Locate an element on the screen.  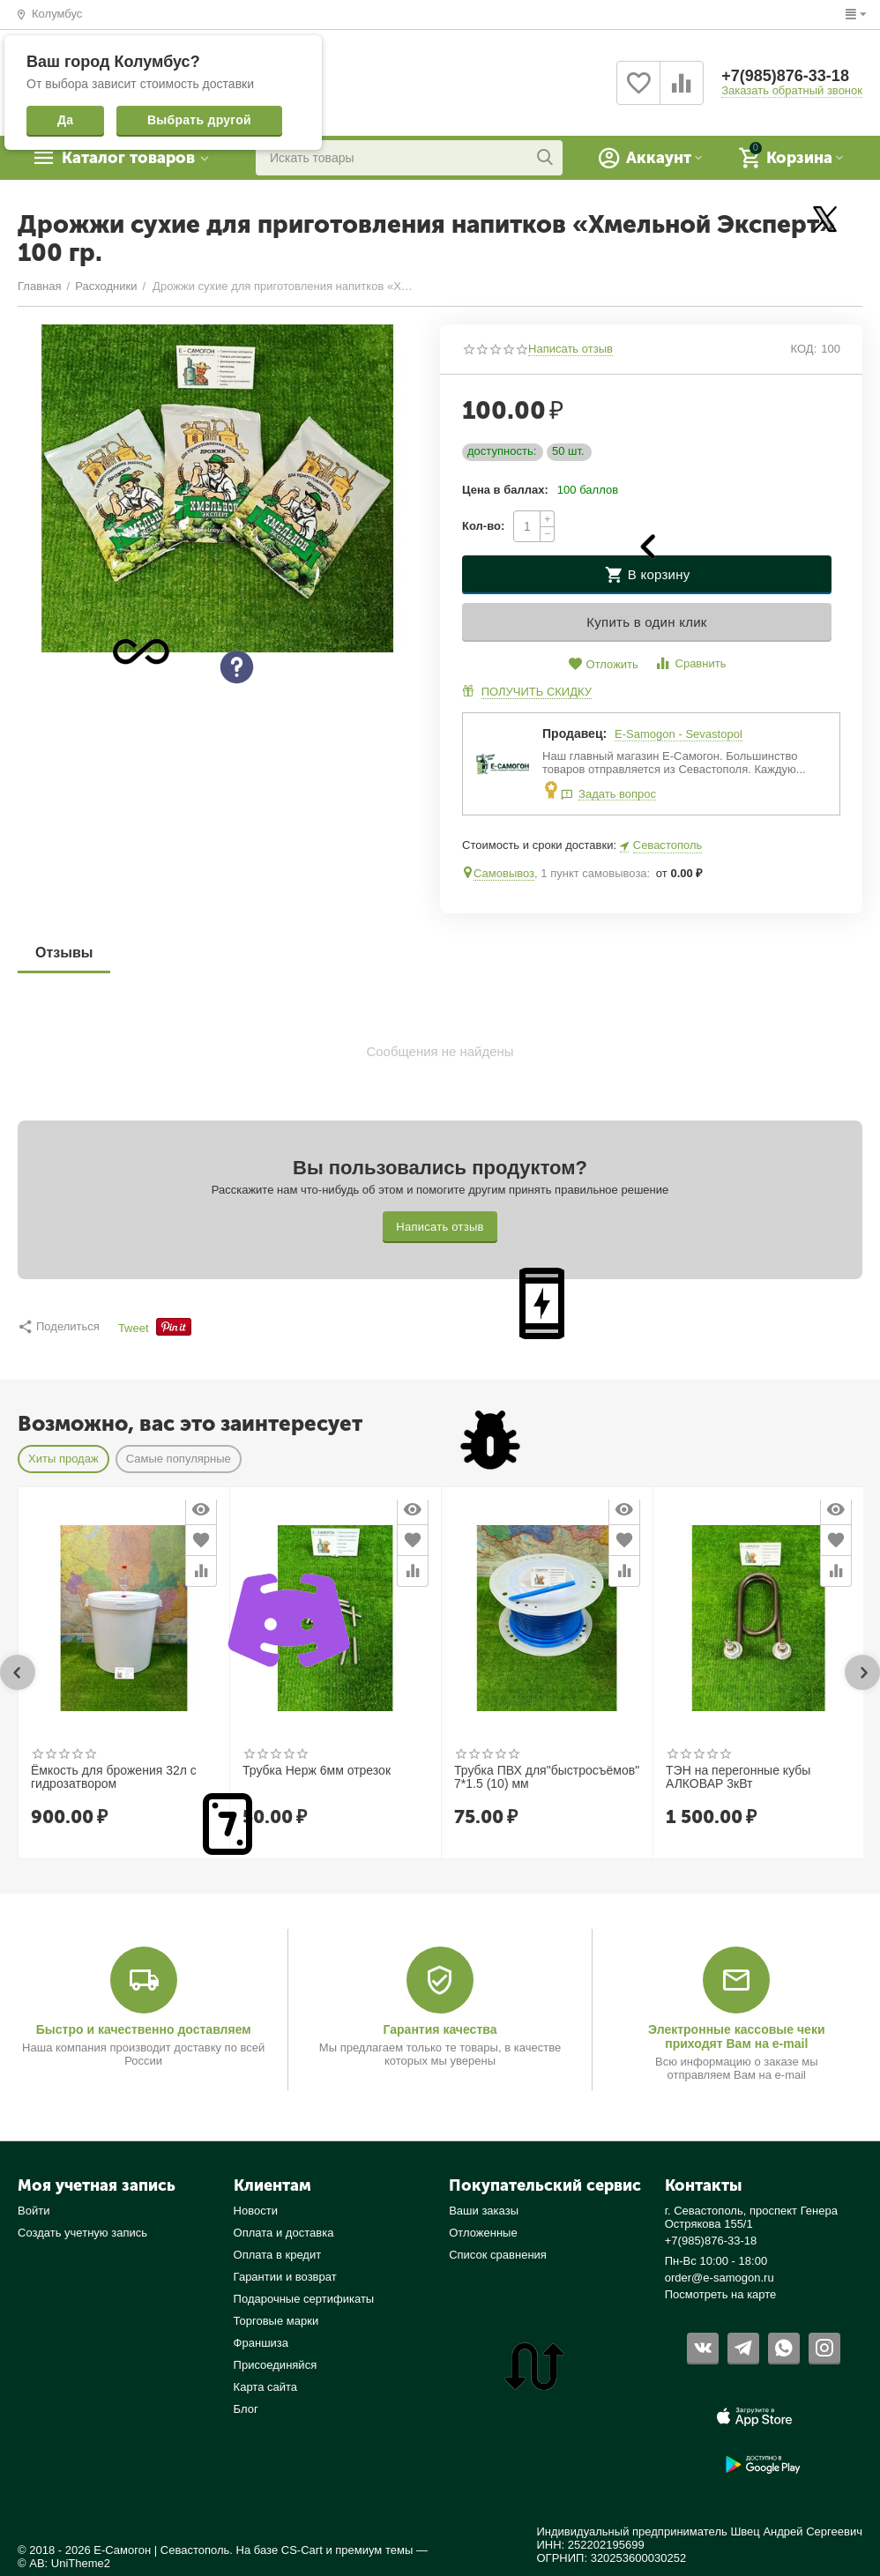
play a 7 card in a card game is located at coordinates (227, 1824).